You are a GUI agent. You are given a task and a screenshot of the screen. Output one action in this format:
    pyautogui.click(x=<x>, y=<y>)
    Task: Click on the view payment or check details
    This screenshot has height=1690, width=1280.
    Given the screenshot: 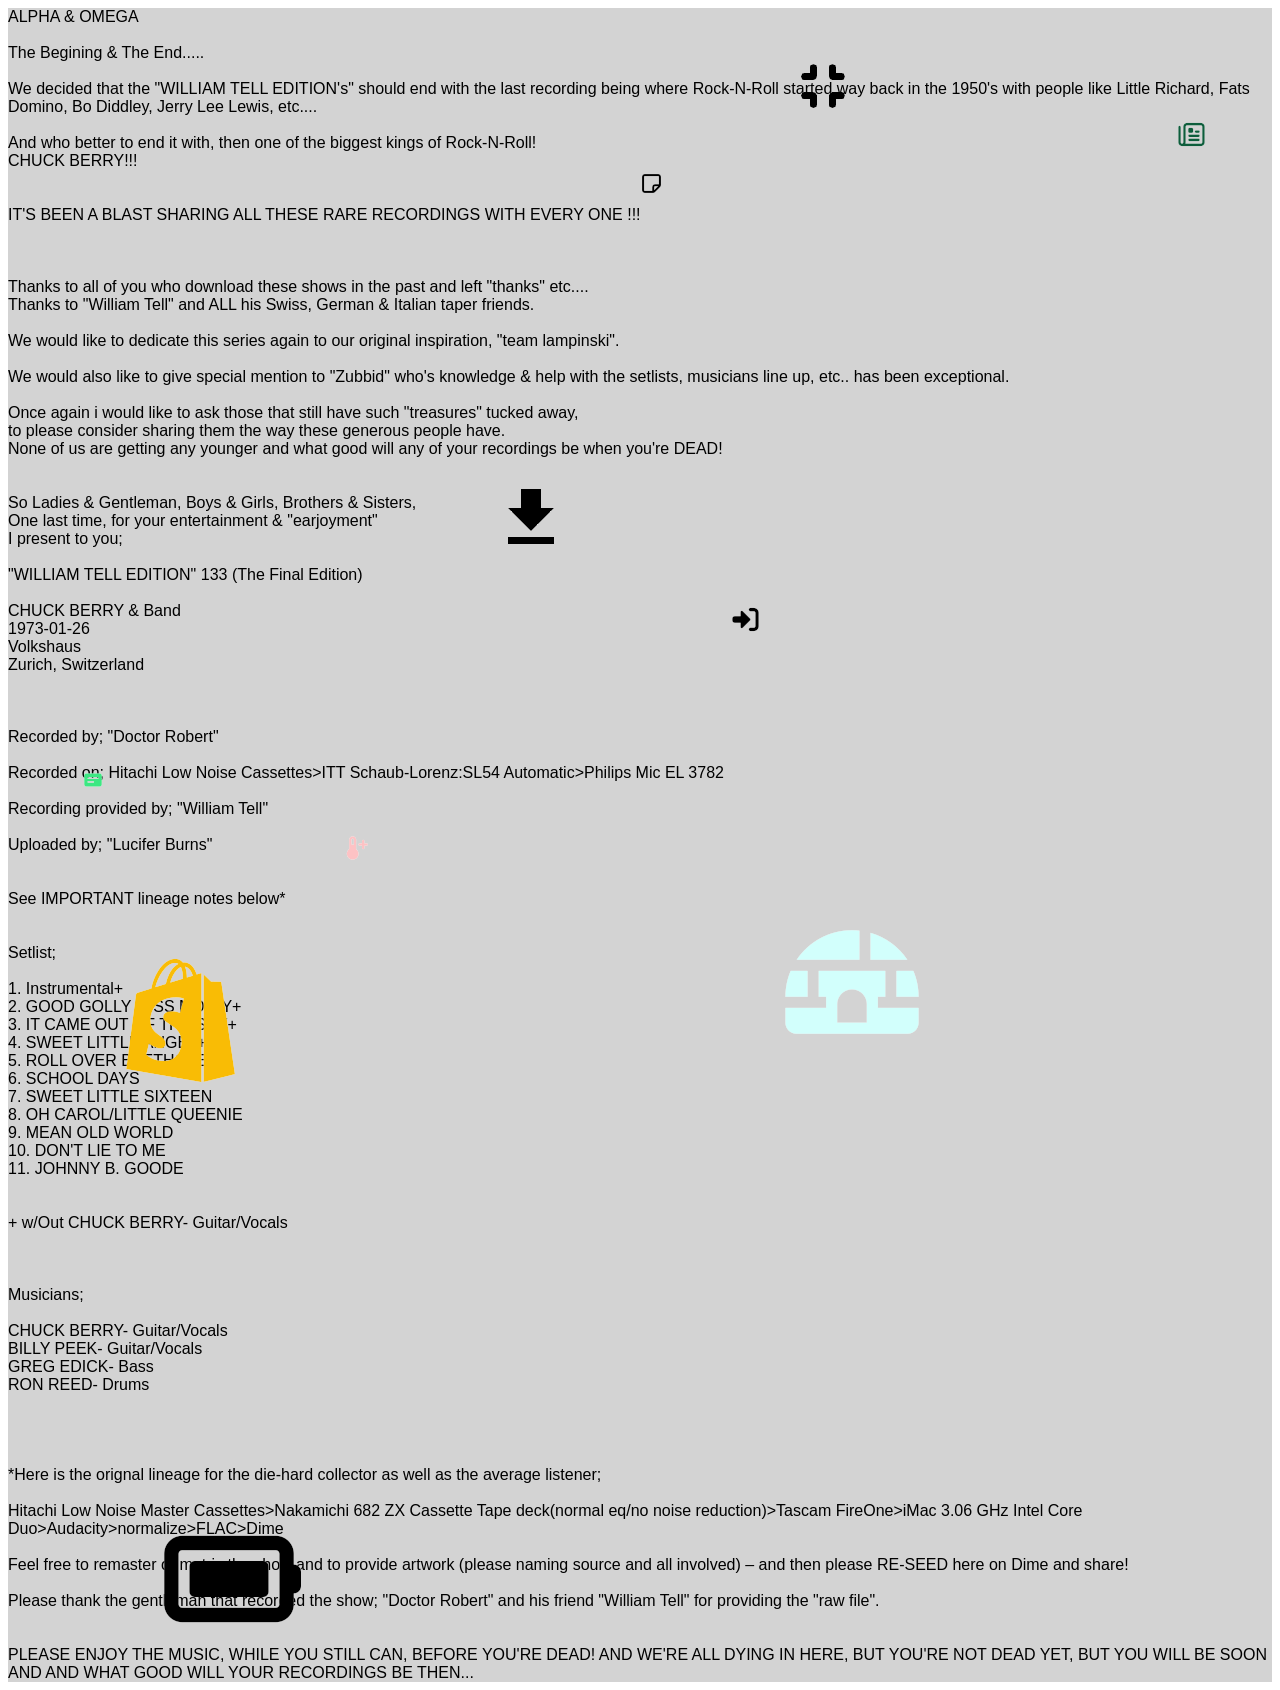 What is the action you would take?
    pyautogui.click(x=93, y=780)
    